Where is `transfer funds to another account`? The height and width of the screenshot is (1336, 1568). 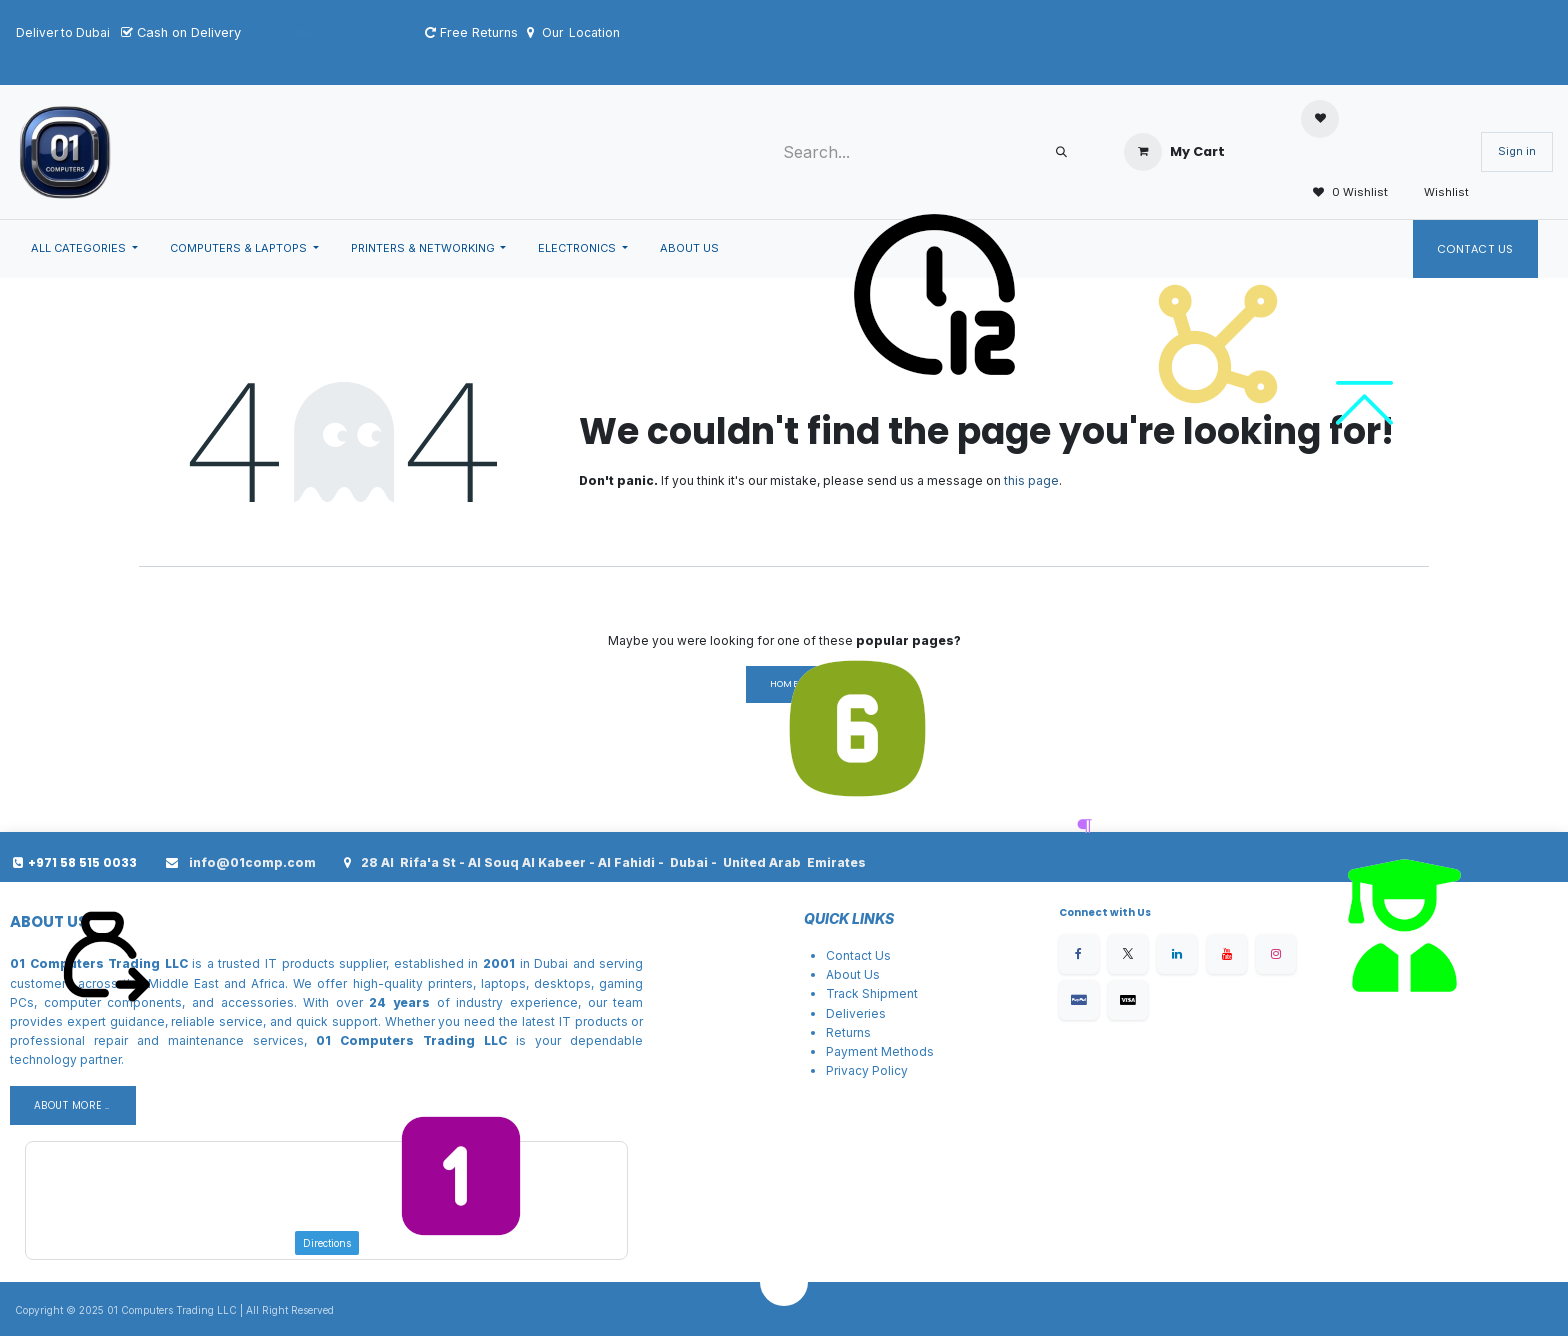
transfer funds to another account is located at coordinates (102, 954).